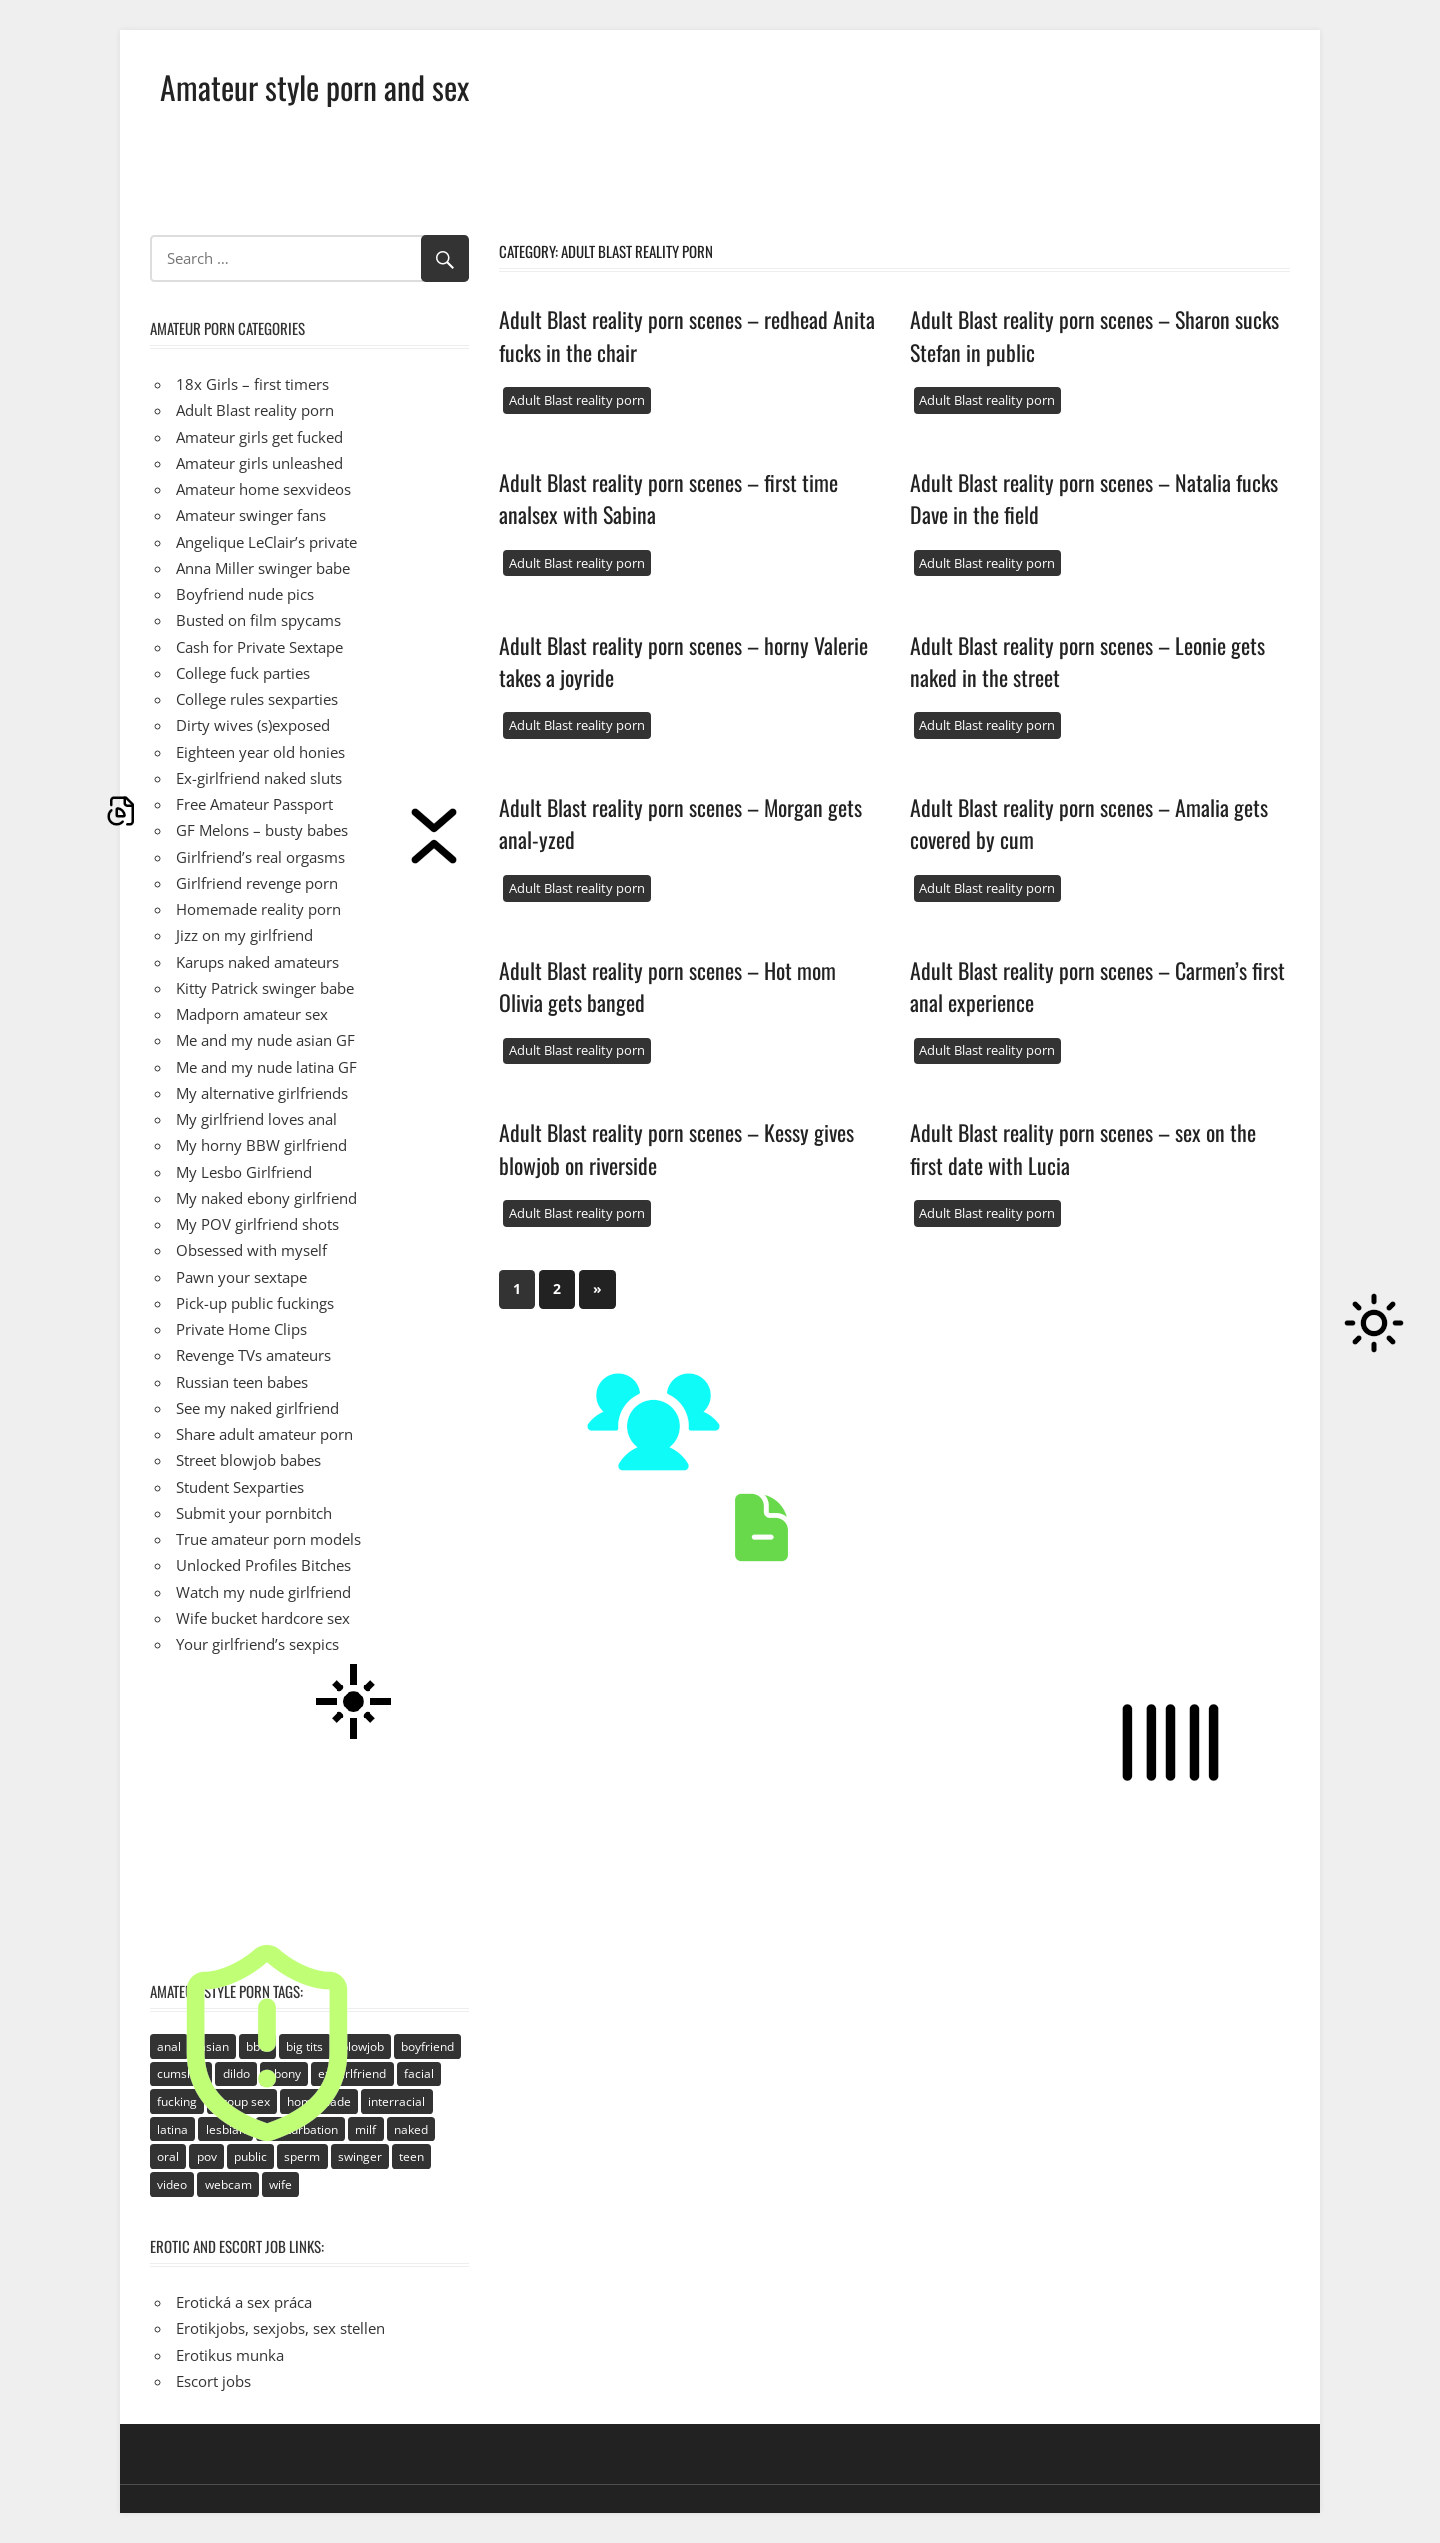 The image size is (1440, 2543). I want to click on collapse an expanded section or panel, so click(434, 836).